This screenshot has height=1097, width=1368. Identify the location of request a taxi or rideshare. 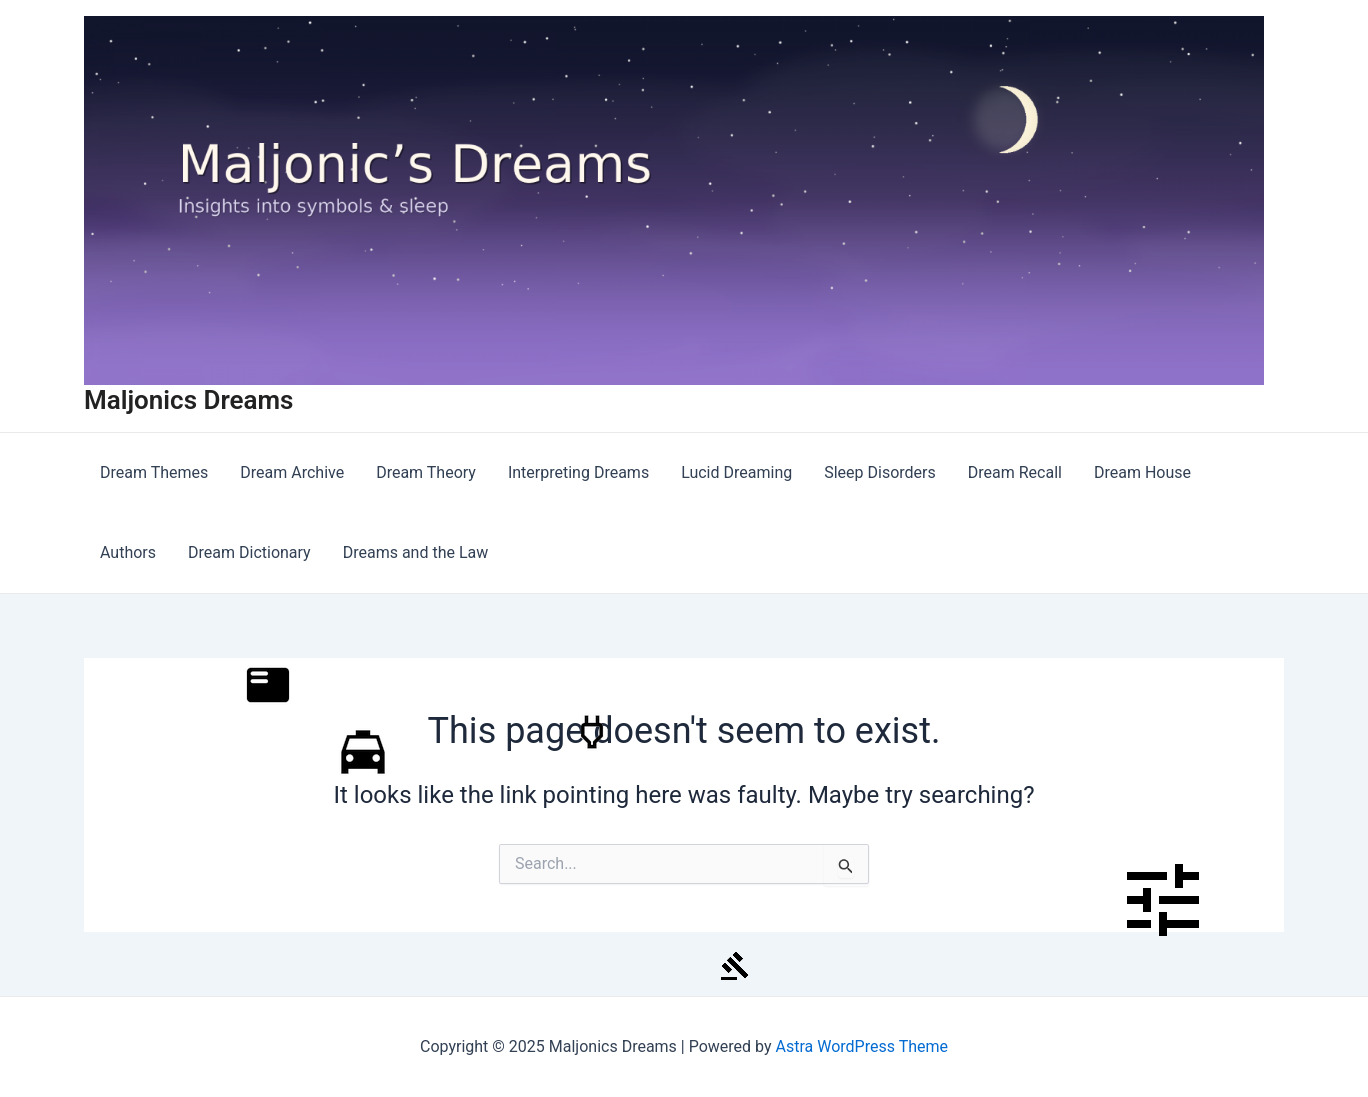
(363, 752).